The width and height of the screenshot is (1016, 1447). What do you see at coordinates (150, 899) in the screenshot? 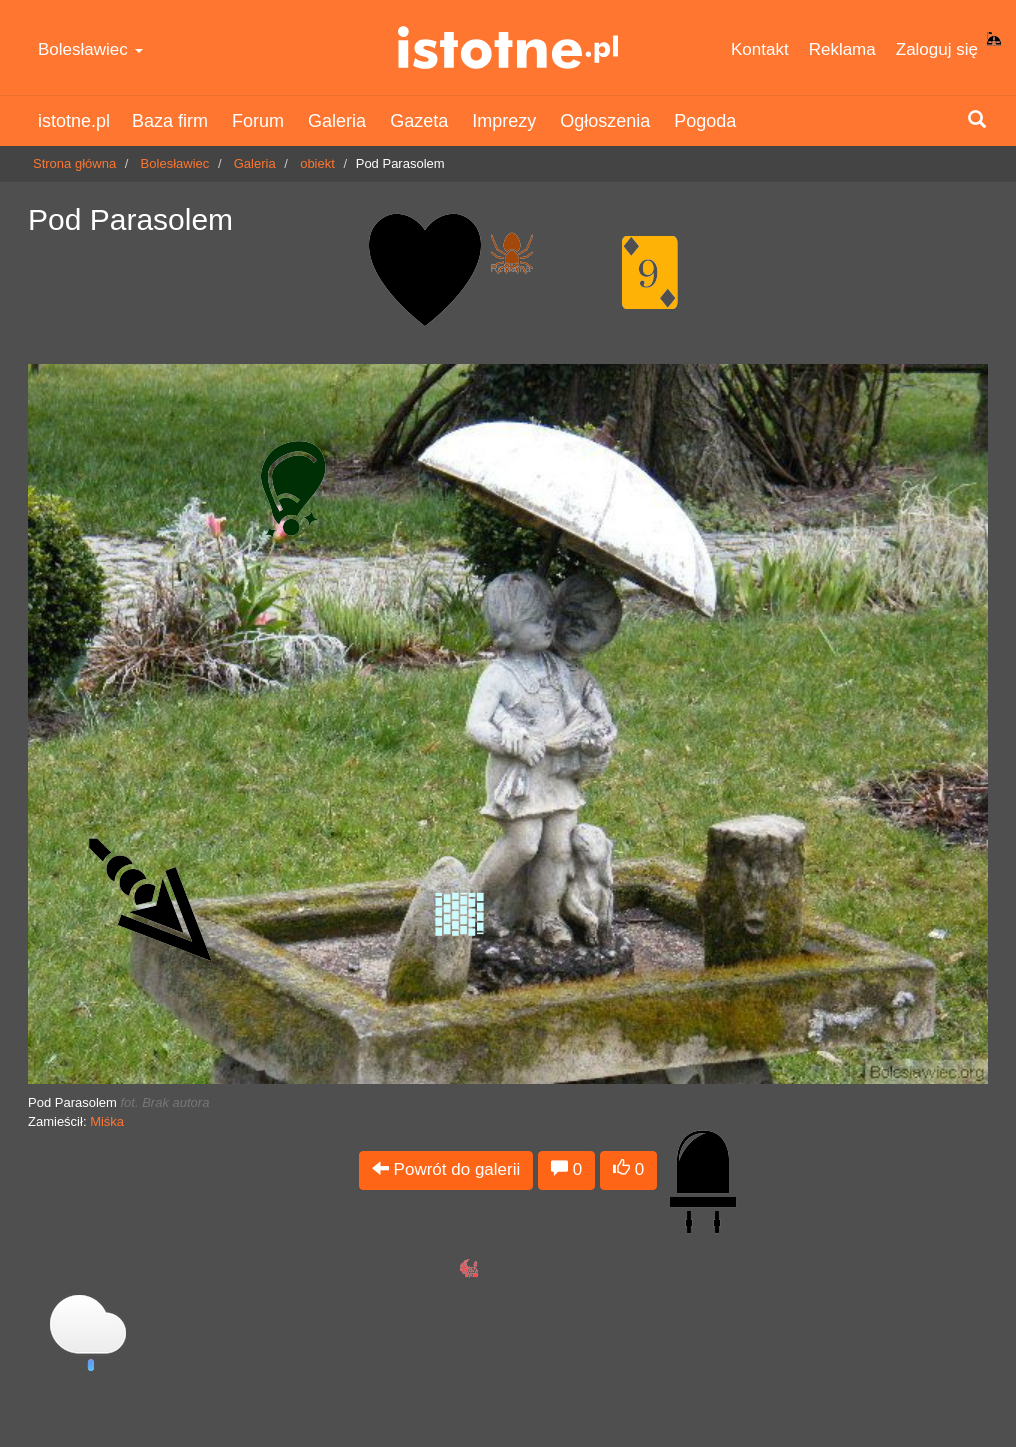
I see `select arrow or projectile type in archery game` at bounding box center [150, 899].